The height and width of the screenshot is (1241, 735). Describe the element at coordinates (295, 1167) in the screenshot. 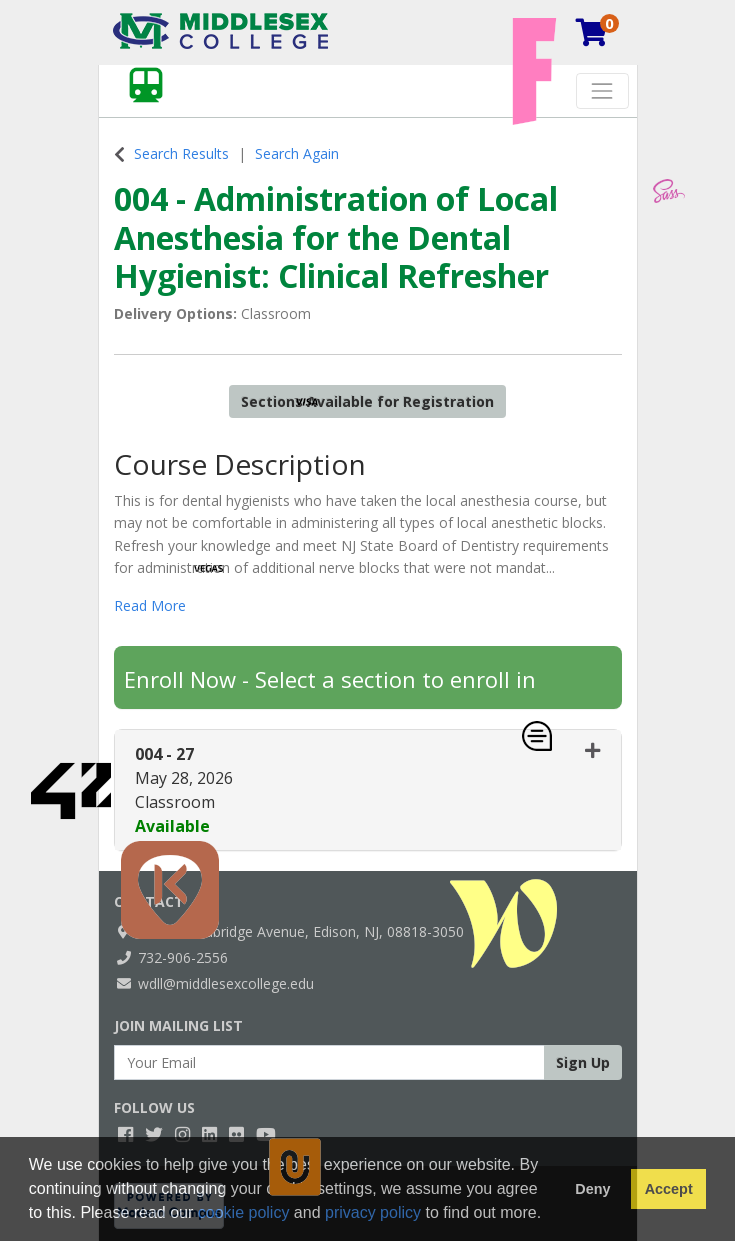

I see `attach a file to your message` at that location.